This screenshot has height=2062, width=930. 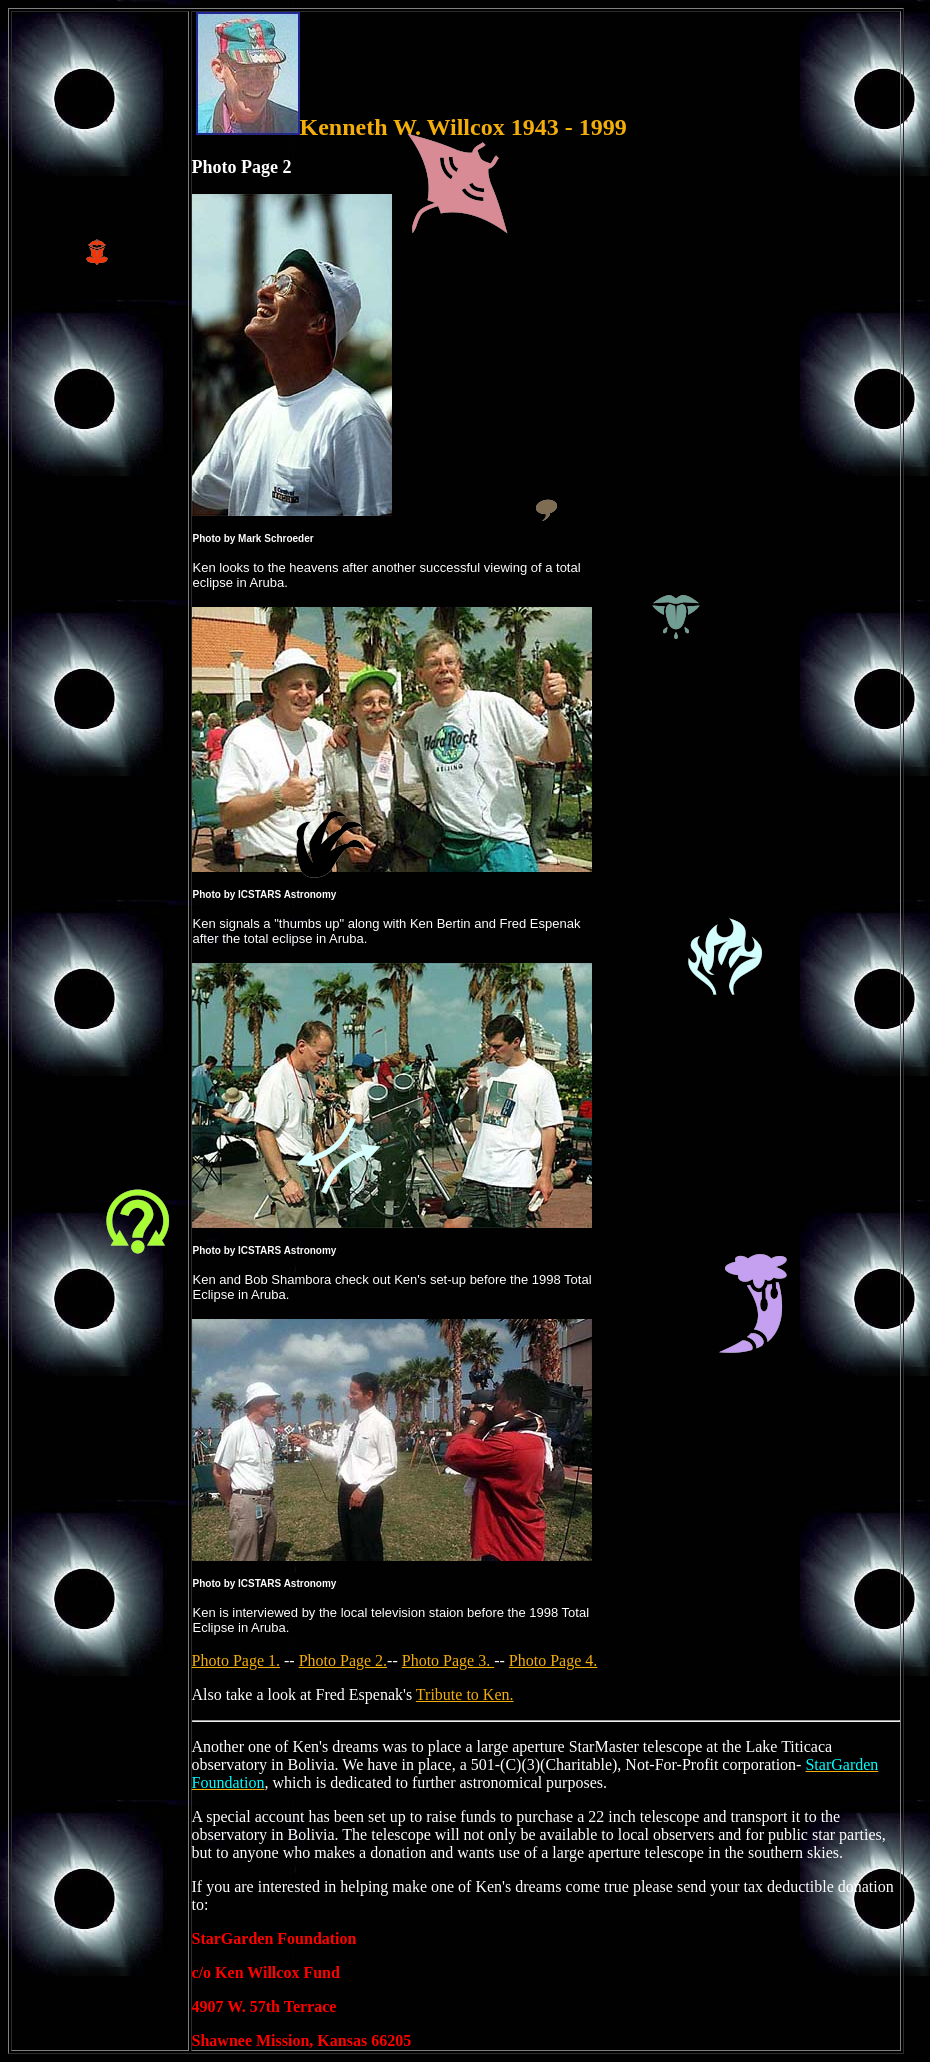 What do you see at coordinates (724, 956) in the screenshot?
I see `activate fire attack ability` at bounding box center [724, 956].